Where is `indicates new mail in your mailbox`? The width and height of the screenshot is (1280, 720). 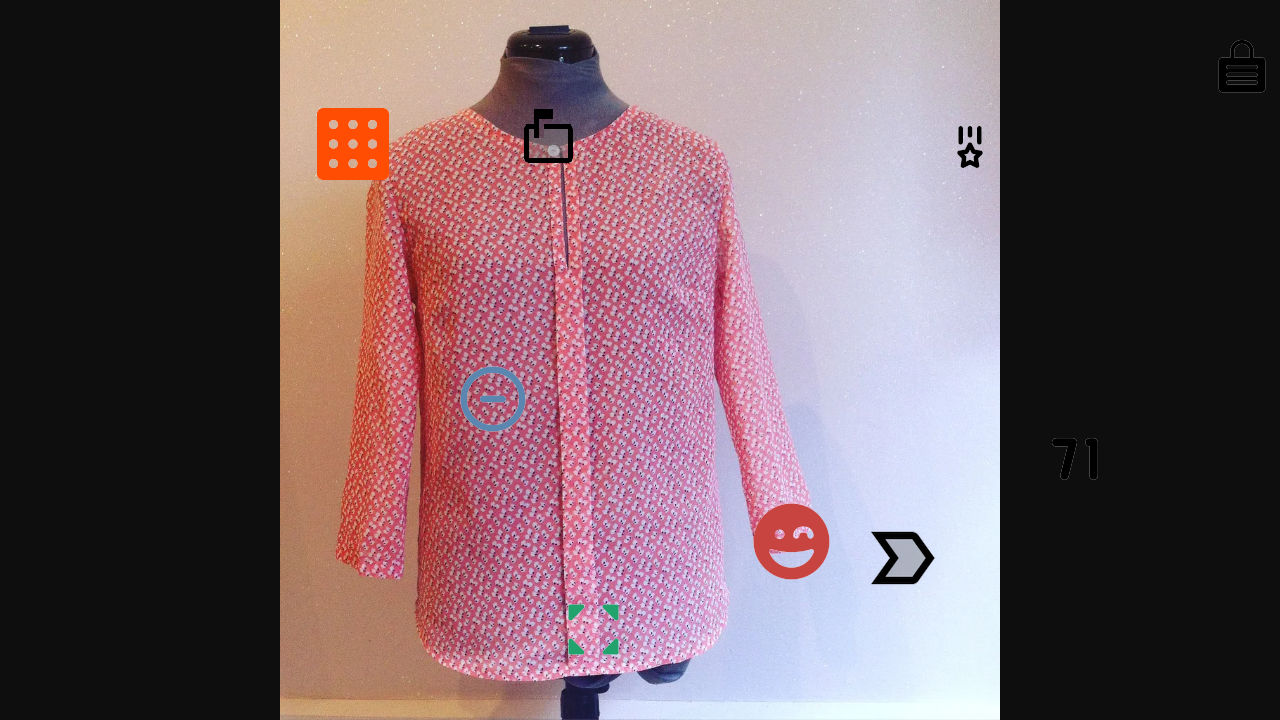
indicates new mail in your mailbox is located at coordinates (548, 138).